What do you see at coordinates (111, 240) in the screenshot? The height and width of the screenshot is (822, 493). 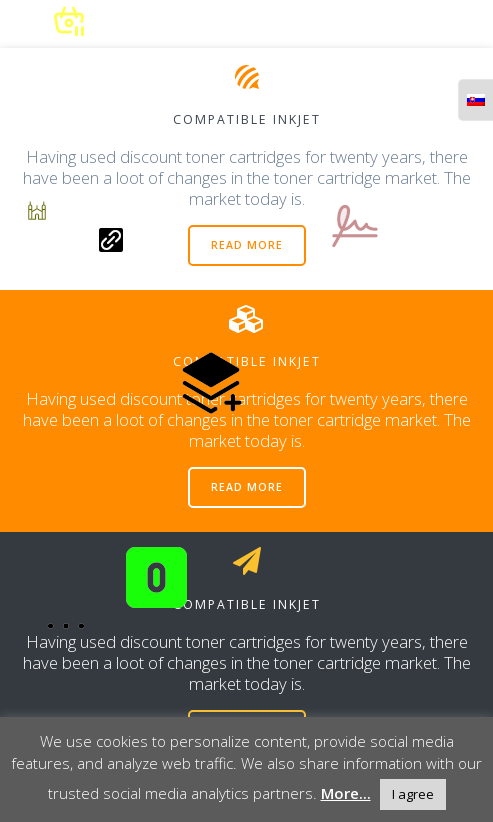 I see `copy link to clipboard` at bounding box center [111, 240].